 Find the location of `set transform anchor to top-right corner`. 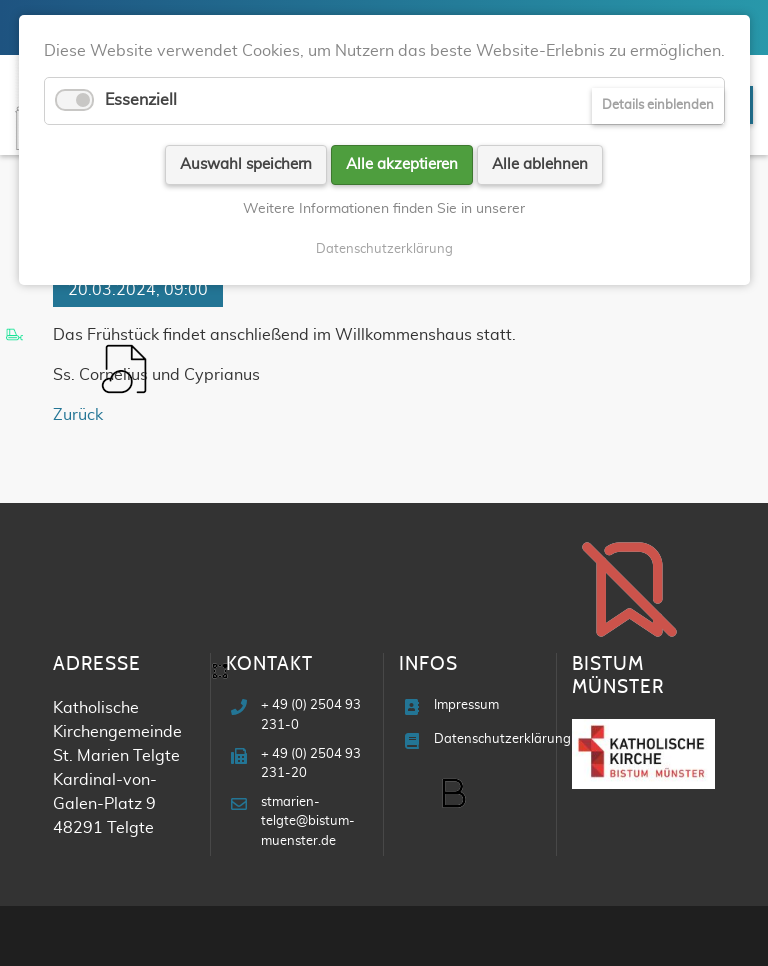

set transform anchor to top-right corner is located at coordinates (220, 671).